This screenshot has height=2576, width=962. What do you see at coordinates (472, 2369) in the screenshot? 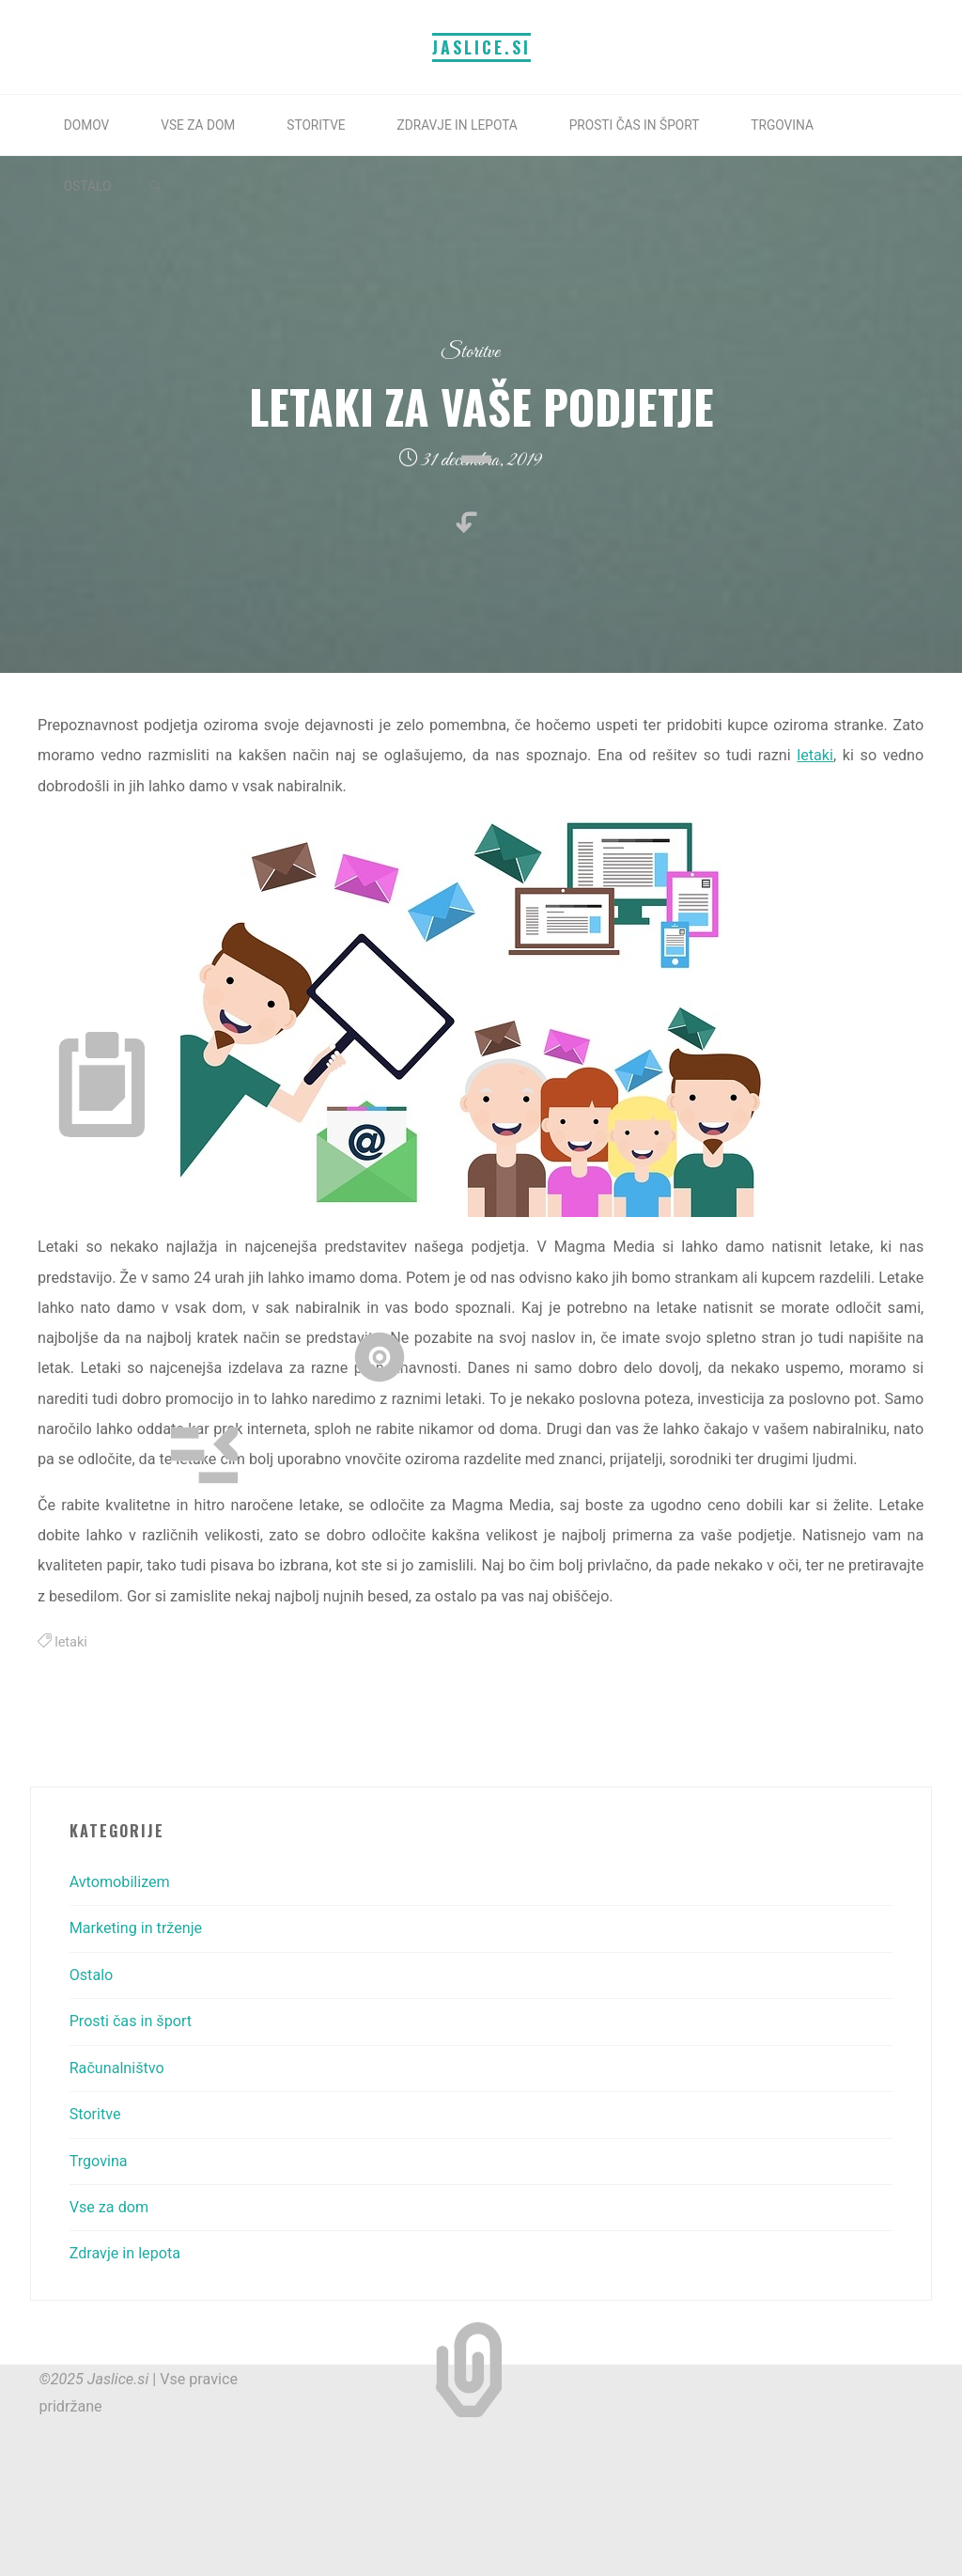
I see `indicates email has an attachment` at bounding box center [472, 2369].